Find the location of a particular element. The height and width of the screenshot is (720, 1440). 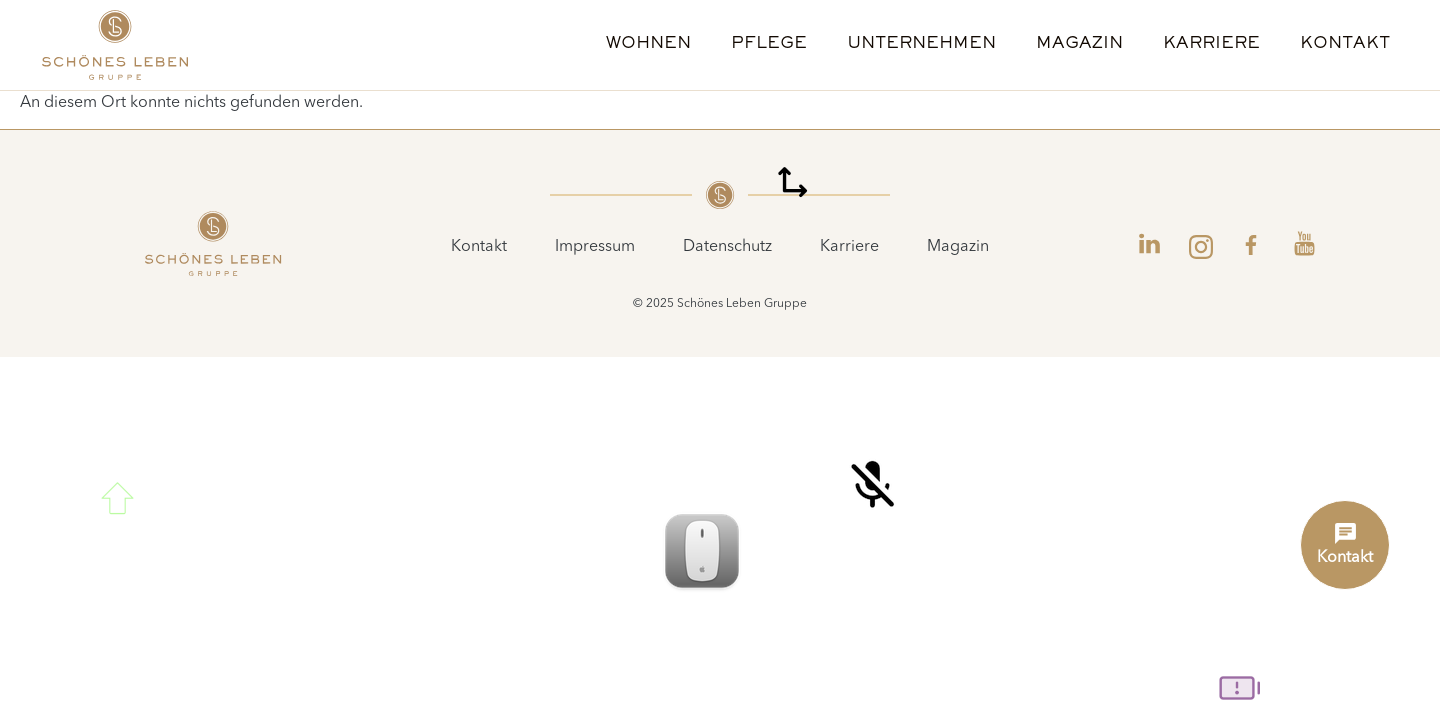

mute your microphone is located at coordinates (872, 485).